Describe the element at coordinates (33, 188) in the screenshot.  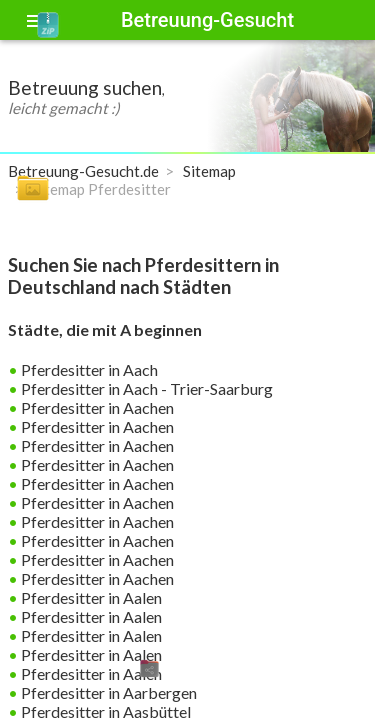
I see `open your images folder` at that location.